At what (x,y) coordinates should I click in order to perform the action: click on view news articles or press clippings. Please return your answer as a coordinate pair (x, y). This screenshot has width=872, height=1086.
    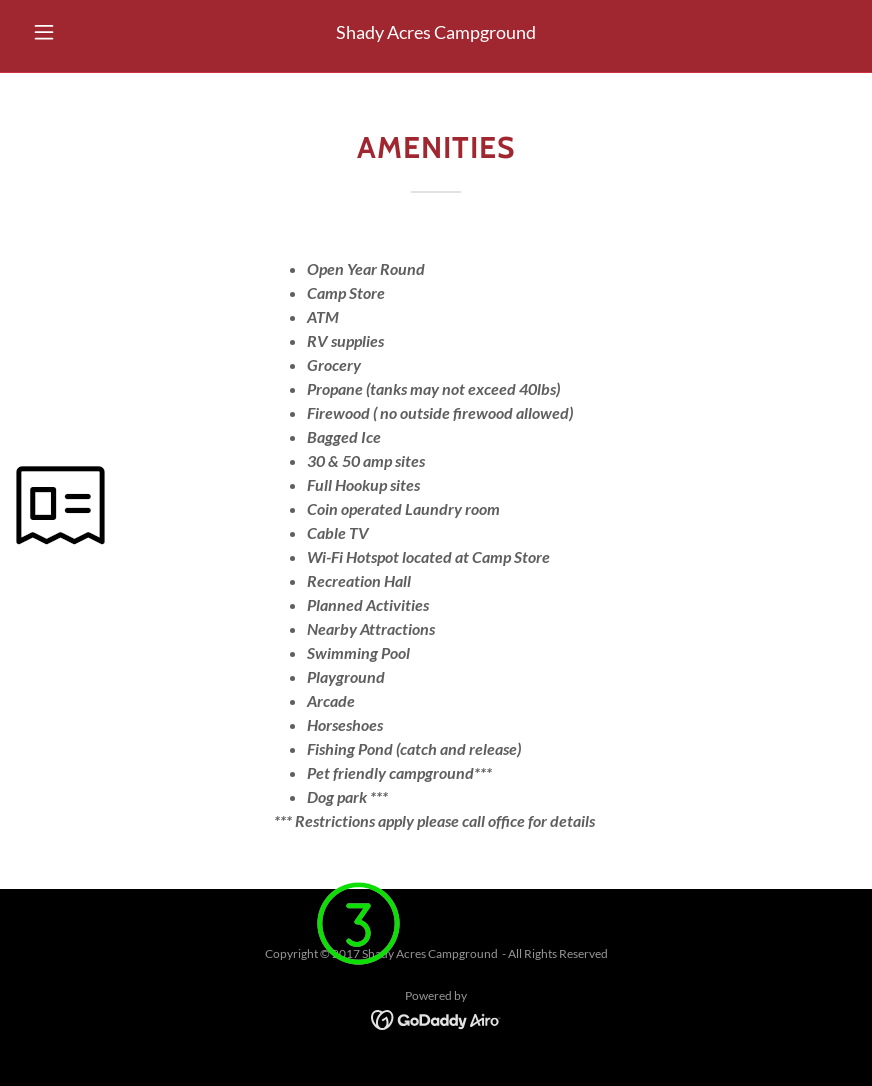
    Looking at the image, I should click on (60, 503).